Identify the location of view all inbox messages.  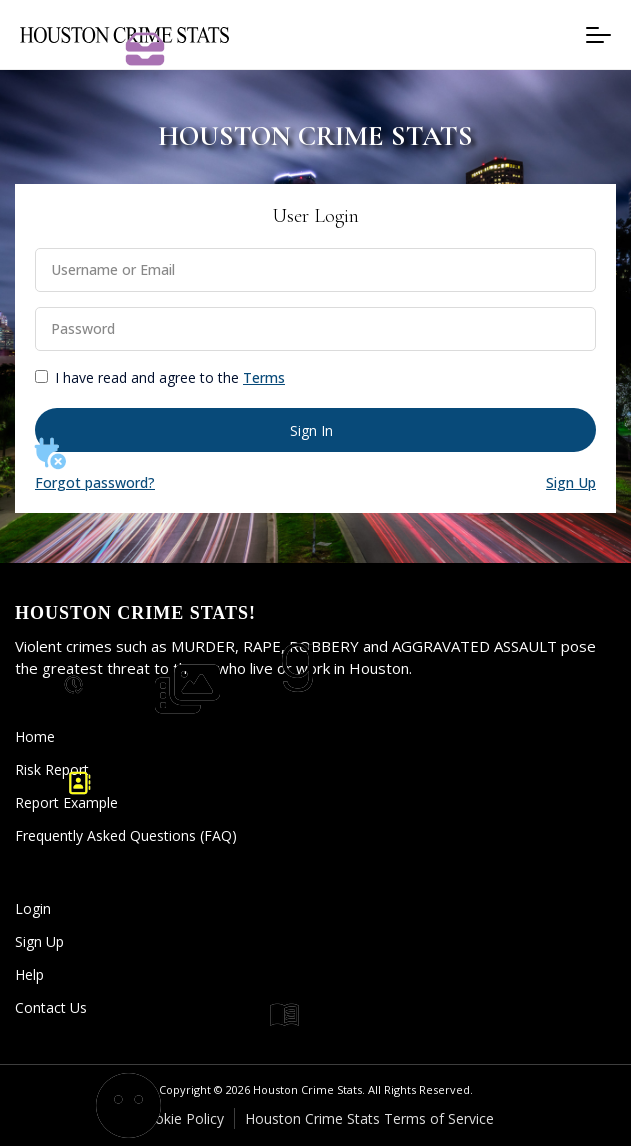
(145, 49).